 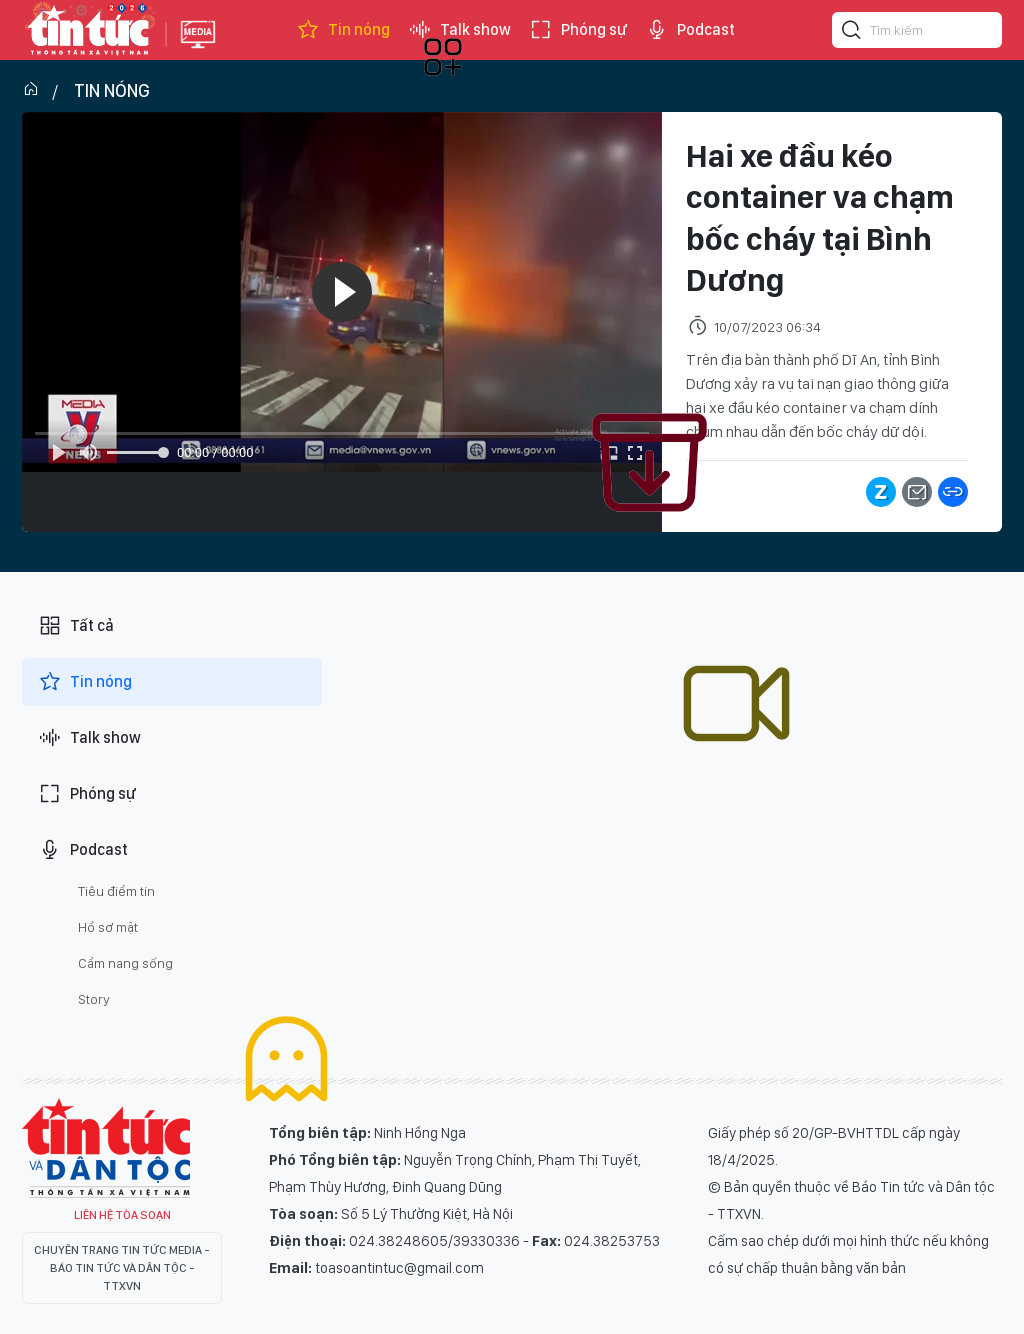 What do you see at coordinates (286, 1060) in the screenshot?
I see `enable ghost mode or incognito browsing` at bounding box center [286, 1060].